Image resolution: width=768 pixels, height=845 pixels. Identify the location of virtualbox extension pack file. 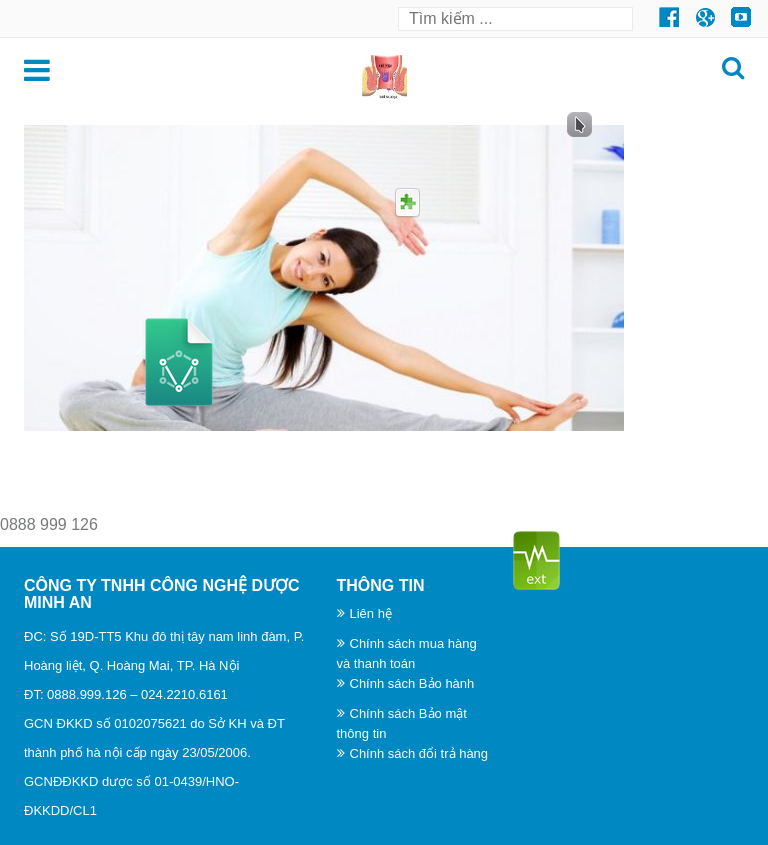
(536, 560).